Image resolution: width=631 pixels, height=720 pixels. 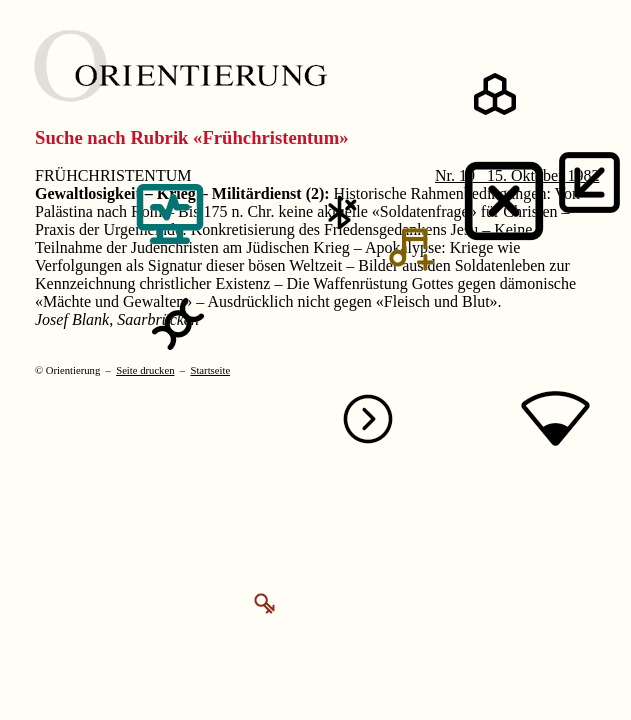 What do you see at coordinates (504, 201) in the screenshot?
I see `close or dismiss a dialog box` at bounding box center [504, 201].